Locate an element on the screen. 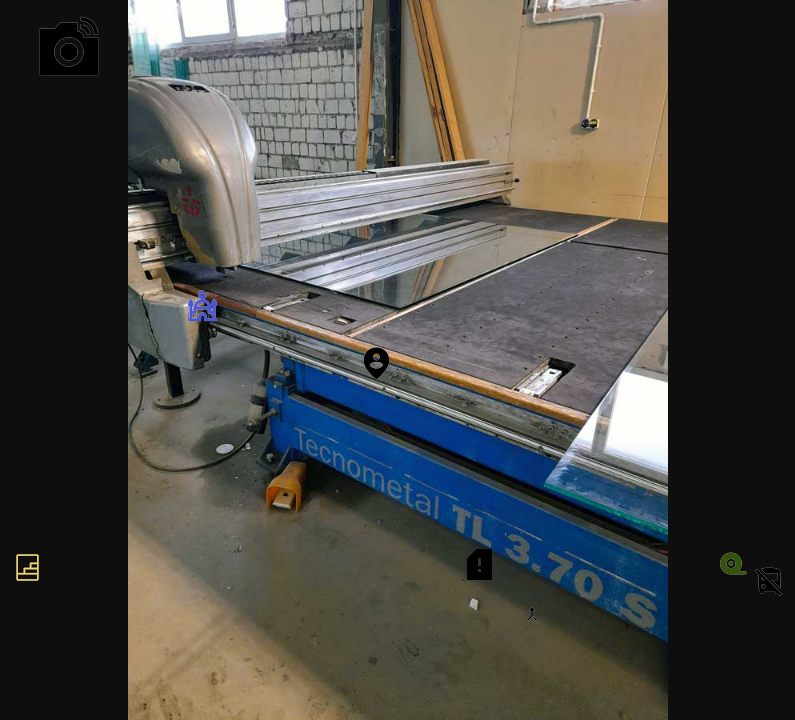  access tape or recording tools is located at coordinates (732, 563).